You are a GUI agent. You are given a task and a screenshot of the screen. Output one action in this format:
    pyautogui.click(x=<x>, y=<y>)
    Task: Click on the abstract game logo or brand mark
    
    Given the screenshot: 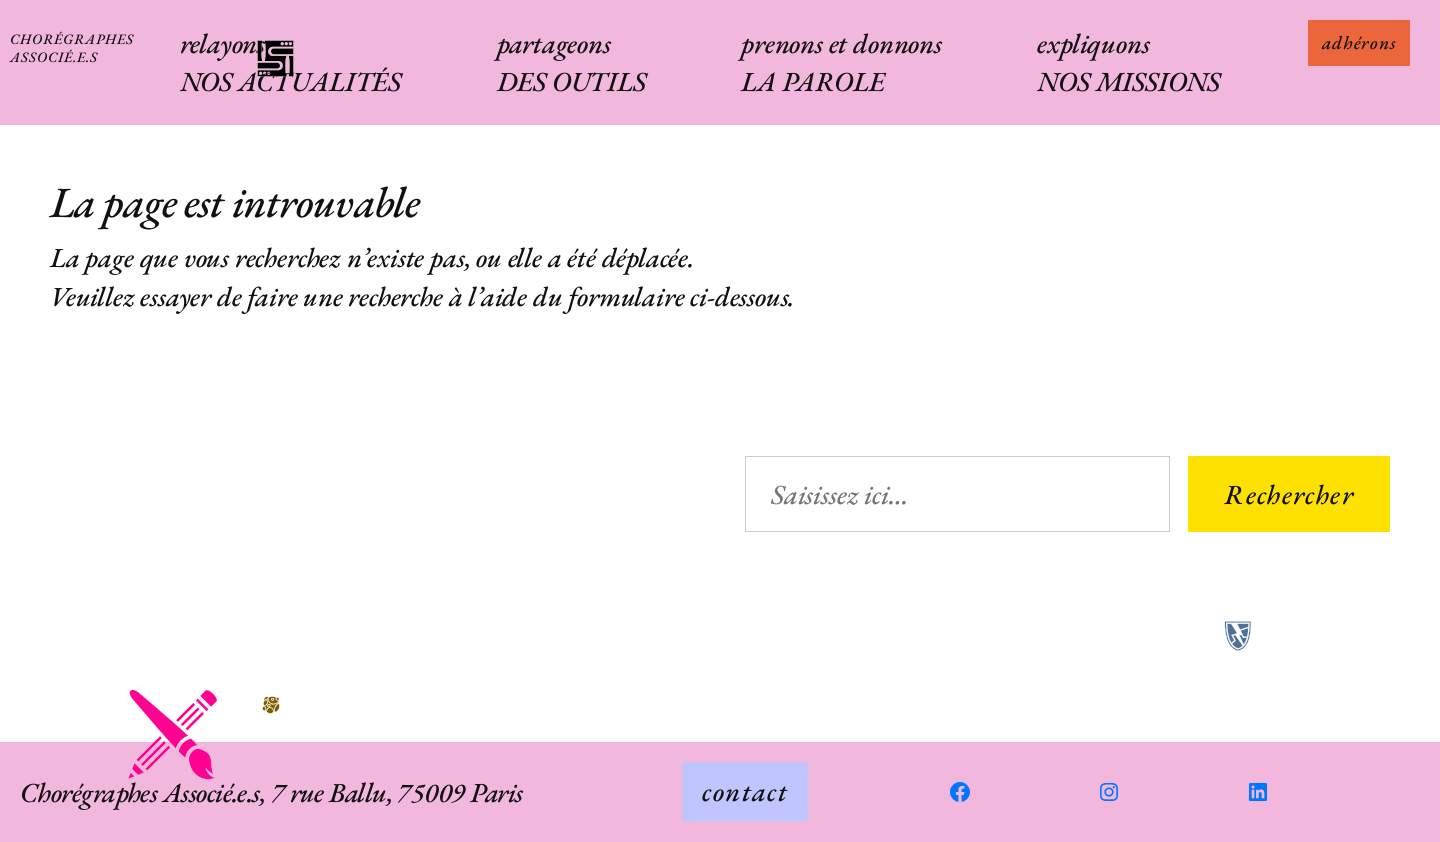 What is the action you would take?
    pyautogui.click(x=275, y=58)
    